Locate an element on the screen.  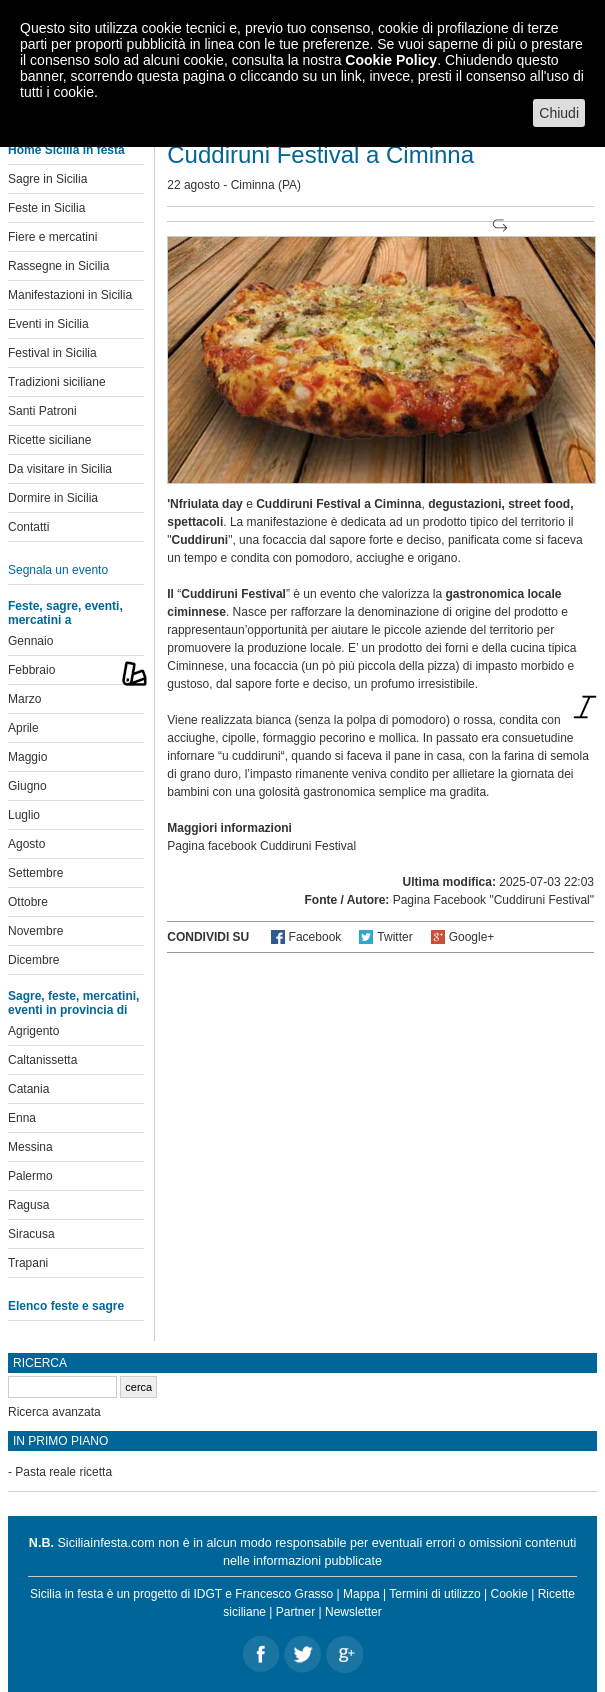
redo or repeat last action is located at coordinates (500, 225).